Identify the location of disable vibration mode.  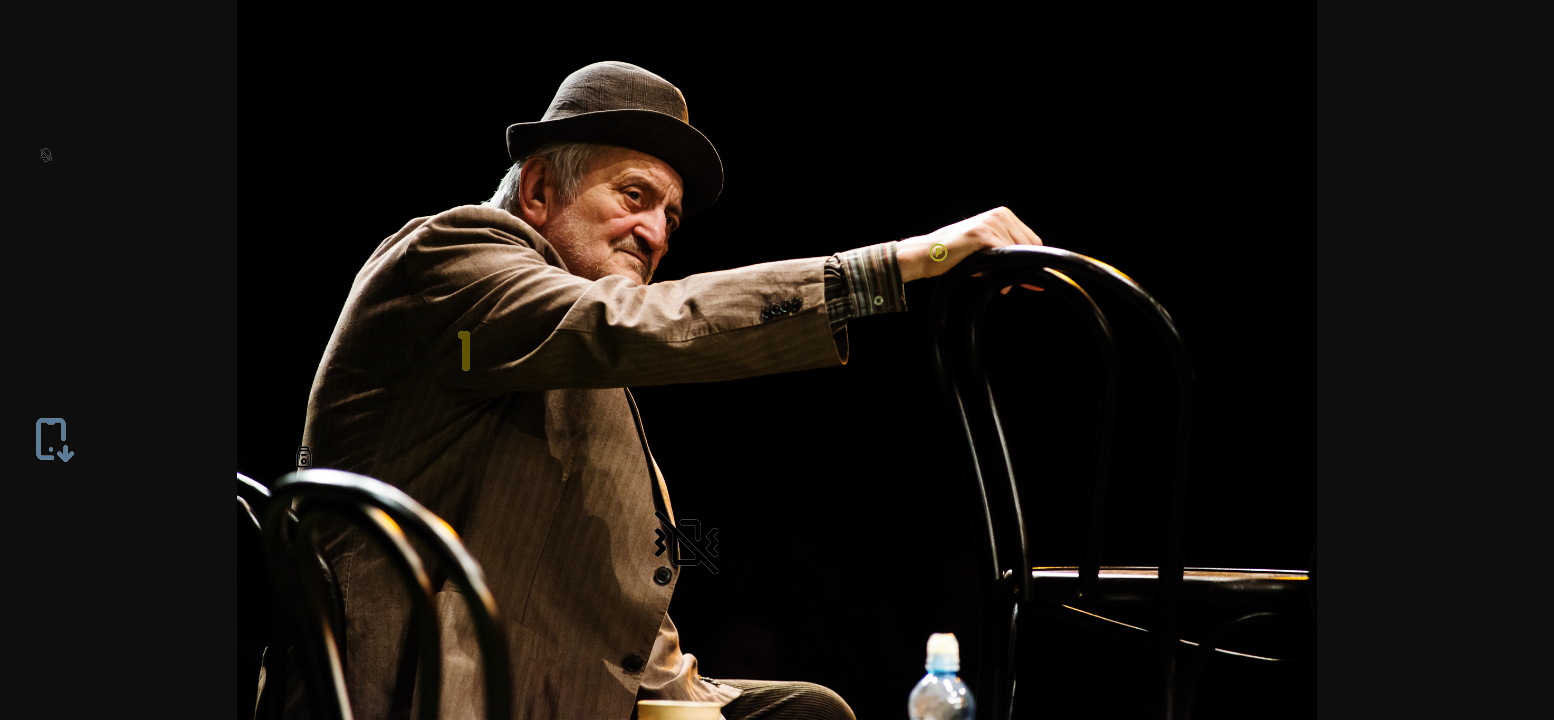
(686, 542).